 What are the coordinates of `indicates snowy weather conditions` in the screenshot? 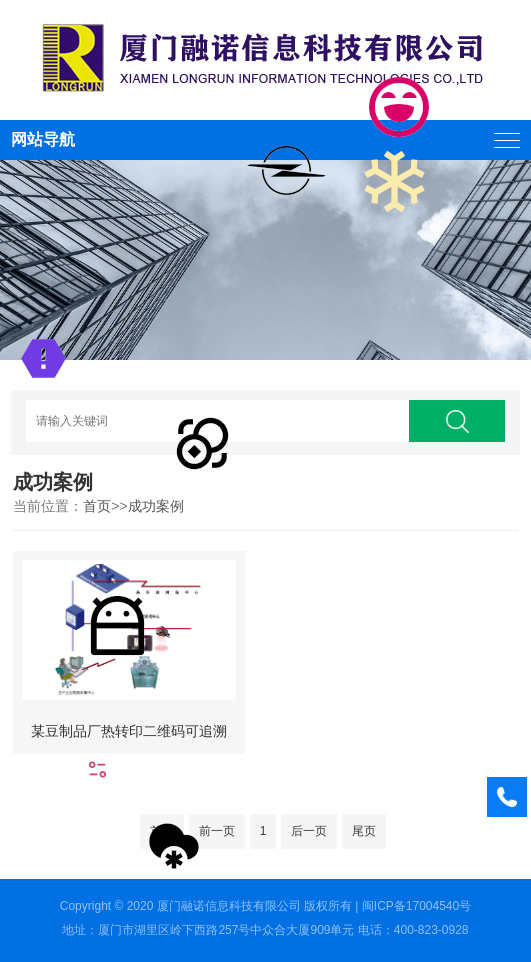 It's located at (174, 846).